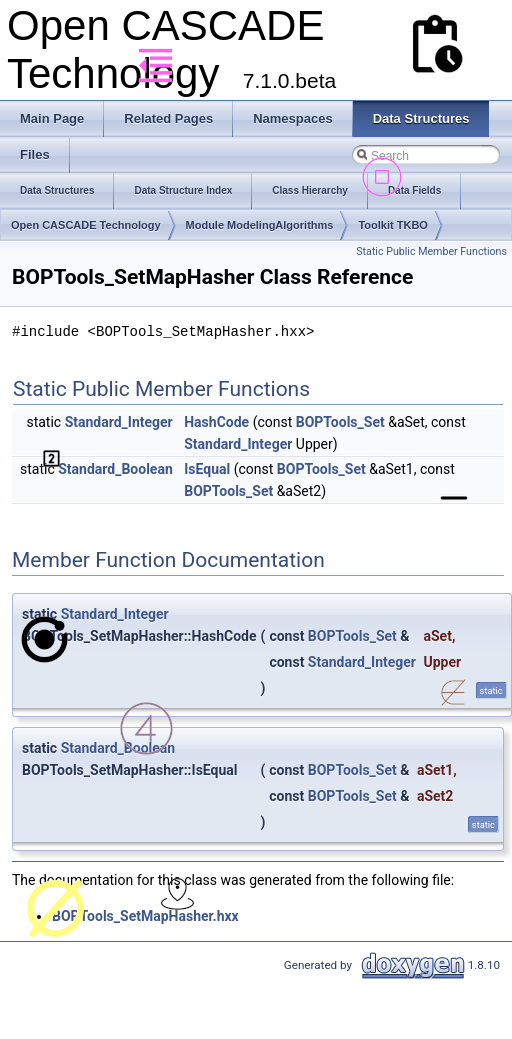 The width and height of the screenshot is (512, 1039). I want to click on indicates step four in a multi-step process, so click(146, 728).